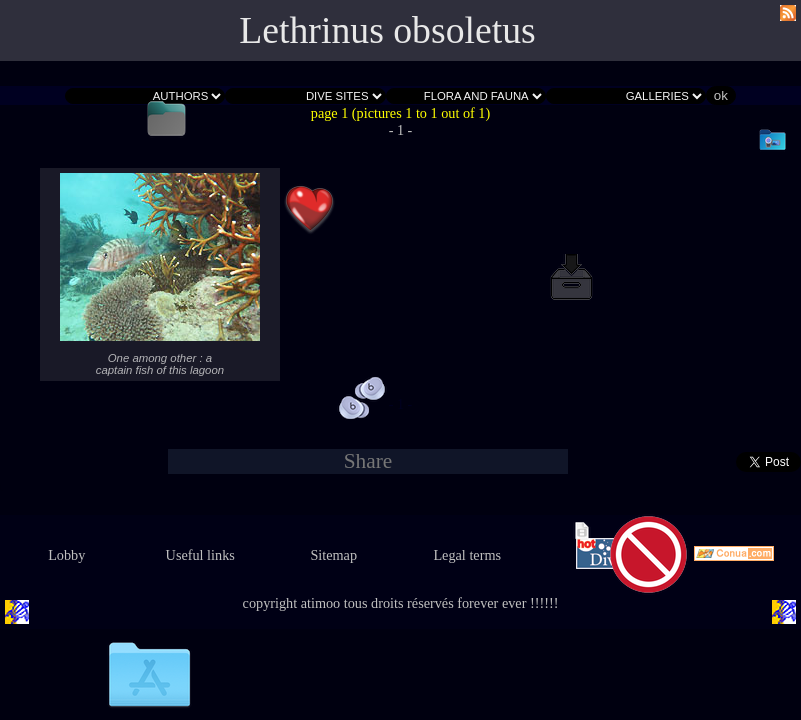 The image size is (801, 720). What do you see at coordinates (648, 554) in the screenshot?
I see `delete or remove selected item` at bounding box center [648, 554].